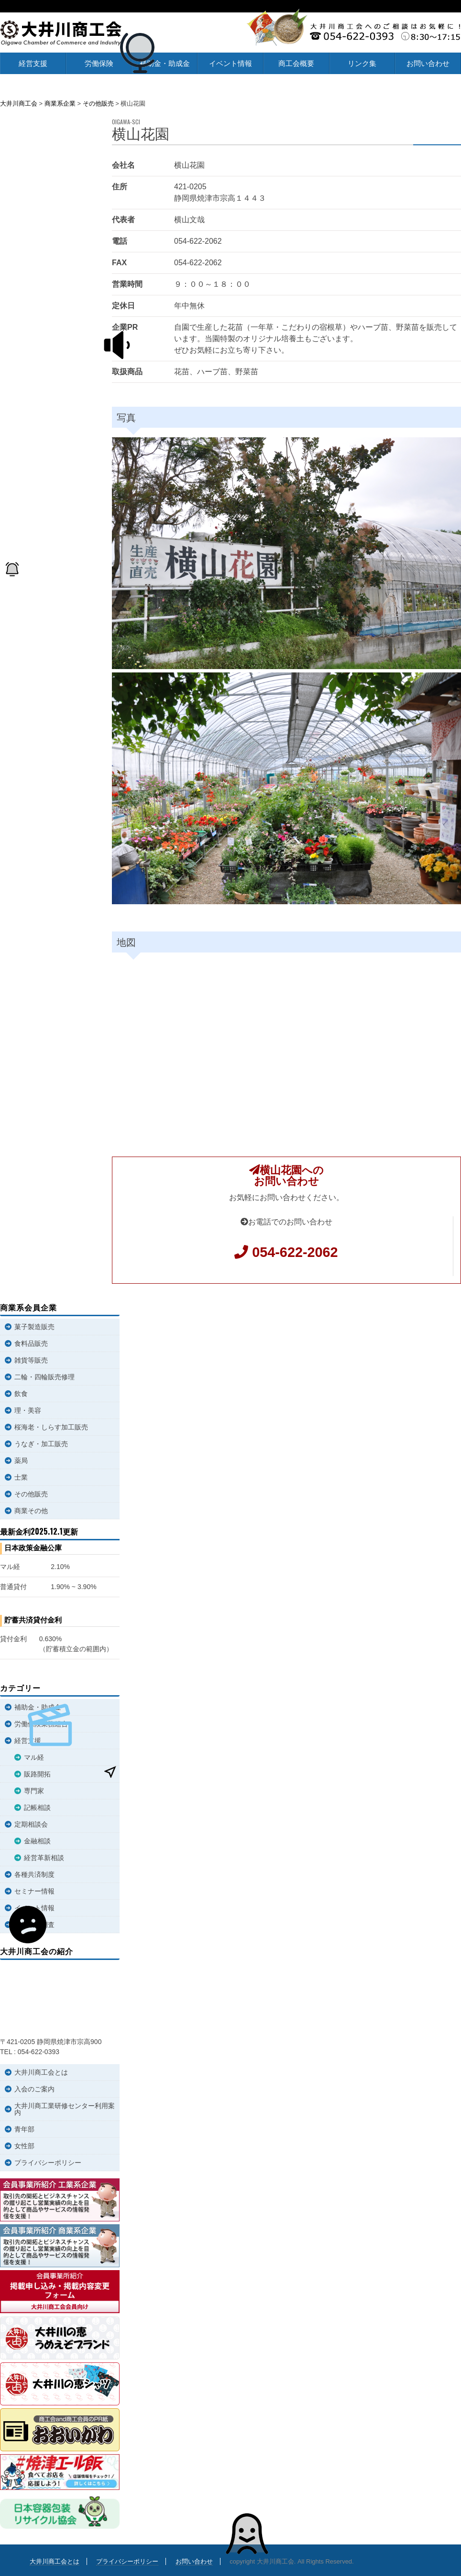 The image size is (461, 2576). What do you see at coordinates (12, 569) in the screenshot?
I see `indicates new notifications or alerts` at bounding box center [12, 569].